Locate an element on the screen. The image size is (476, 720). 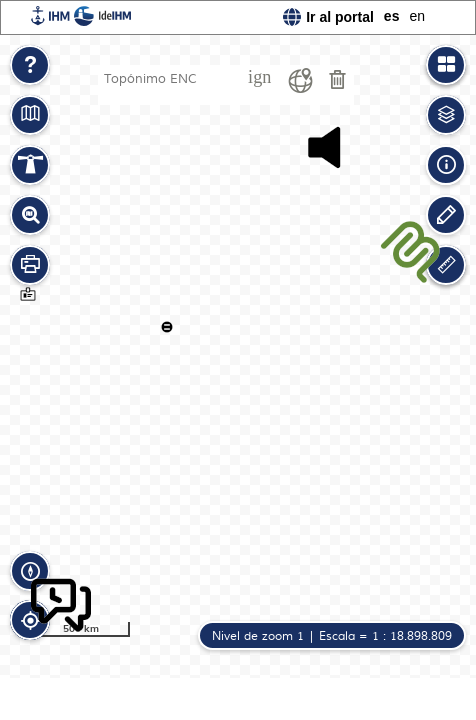
indicates an outdated or stale discussion thread is located at coordinates (61, 605).